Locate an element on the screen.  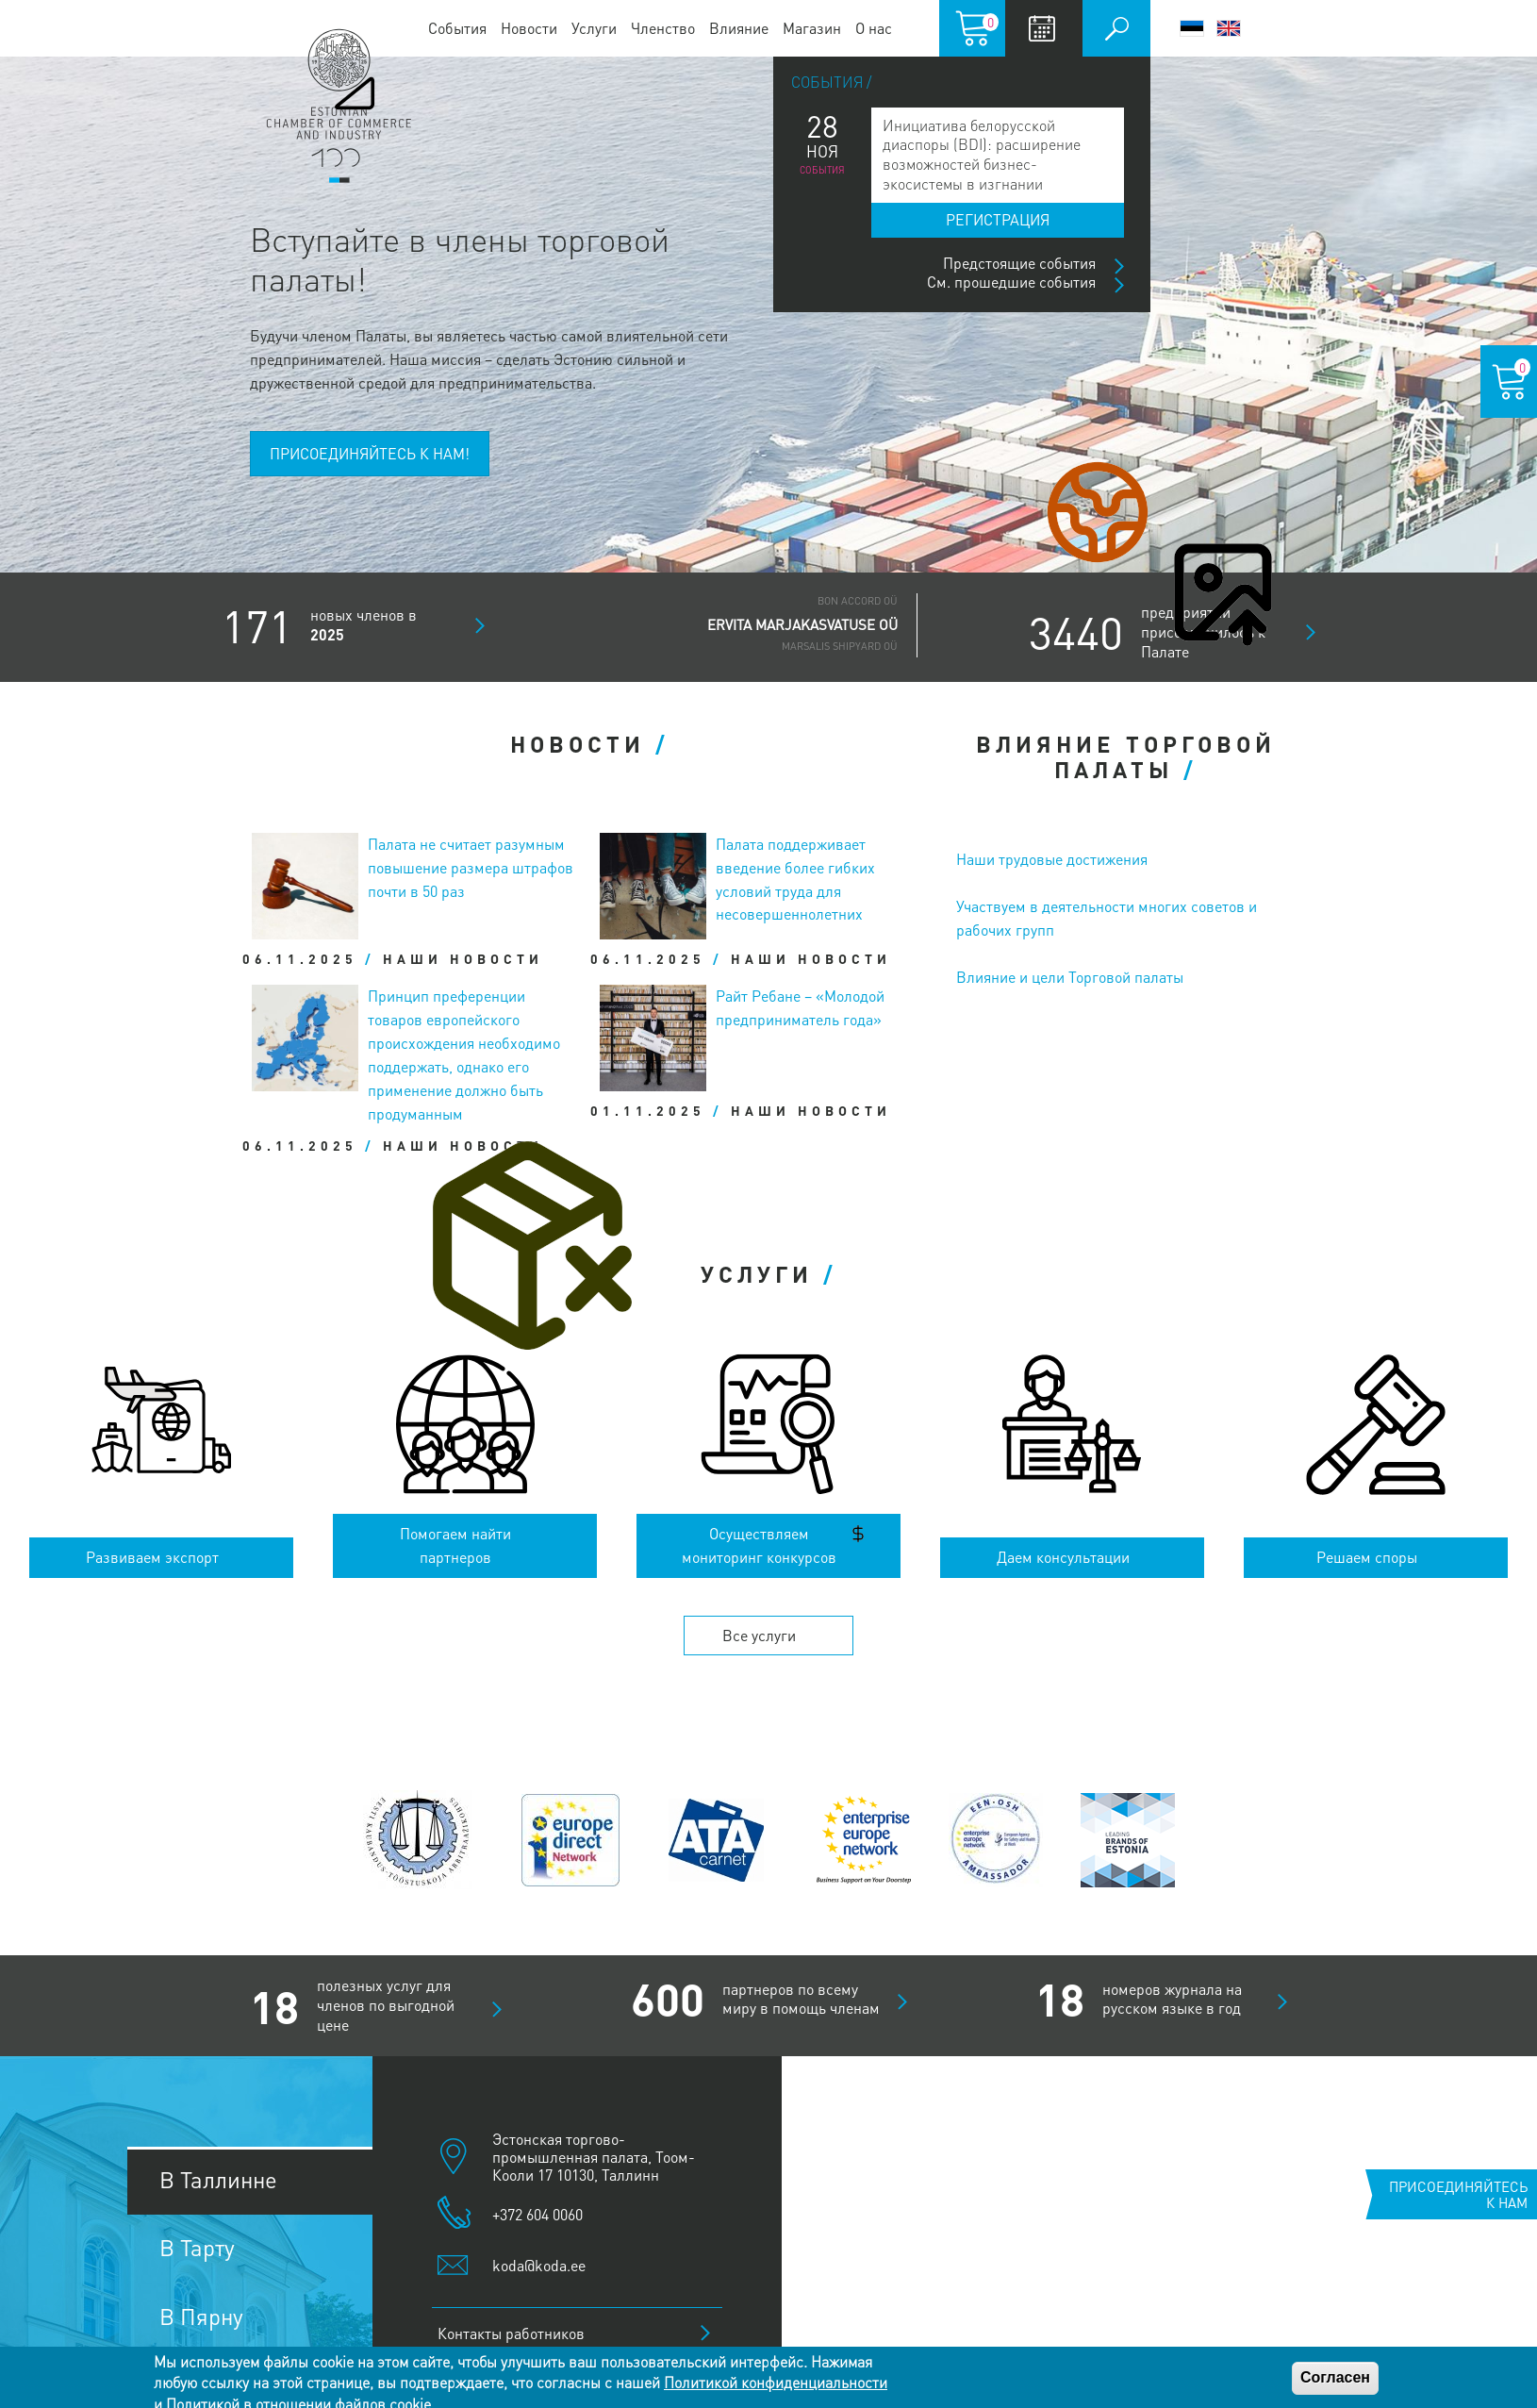
cancel or remove a package from order is located at coordinates (527, 1245).